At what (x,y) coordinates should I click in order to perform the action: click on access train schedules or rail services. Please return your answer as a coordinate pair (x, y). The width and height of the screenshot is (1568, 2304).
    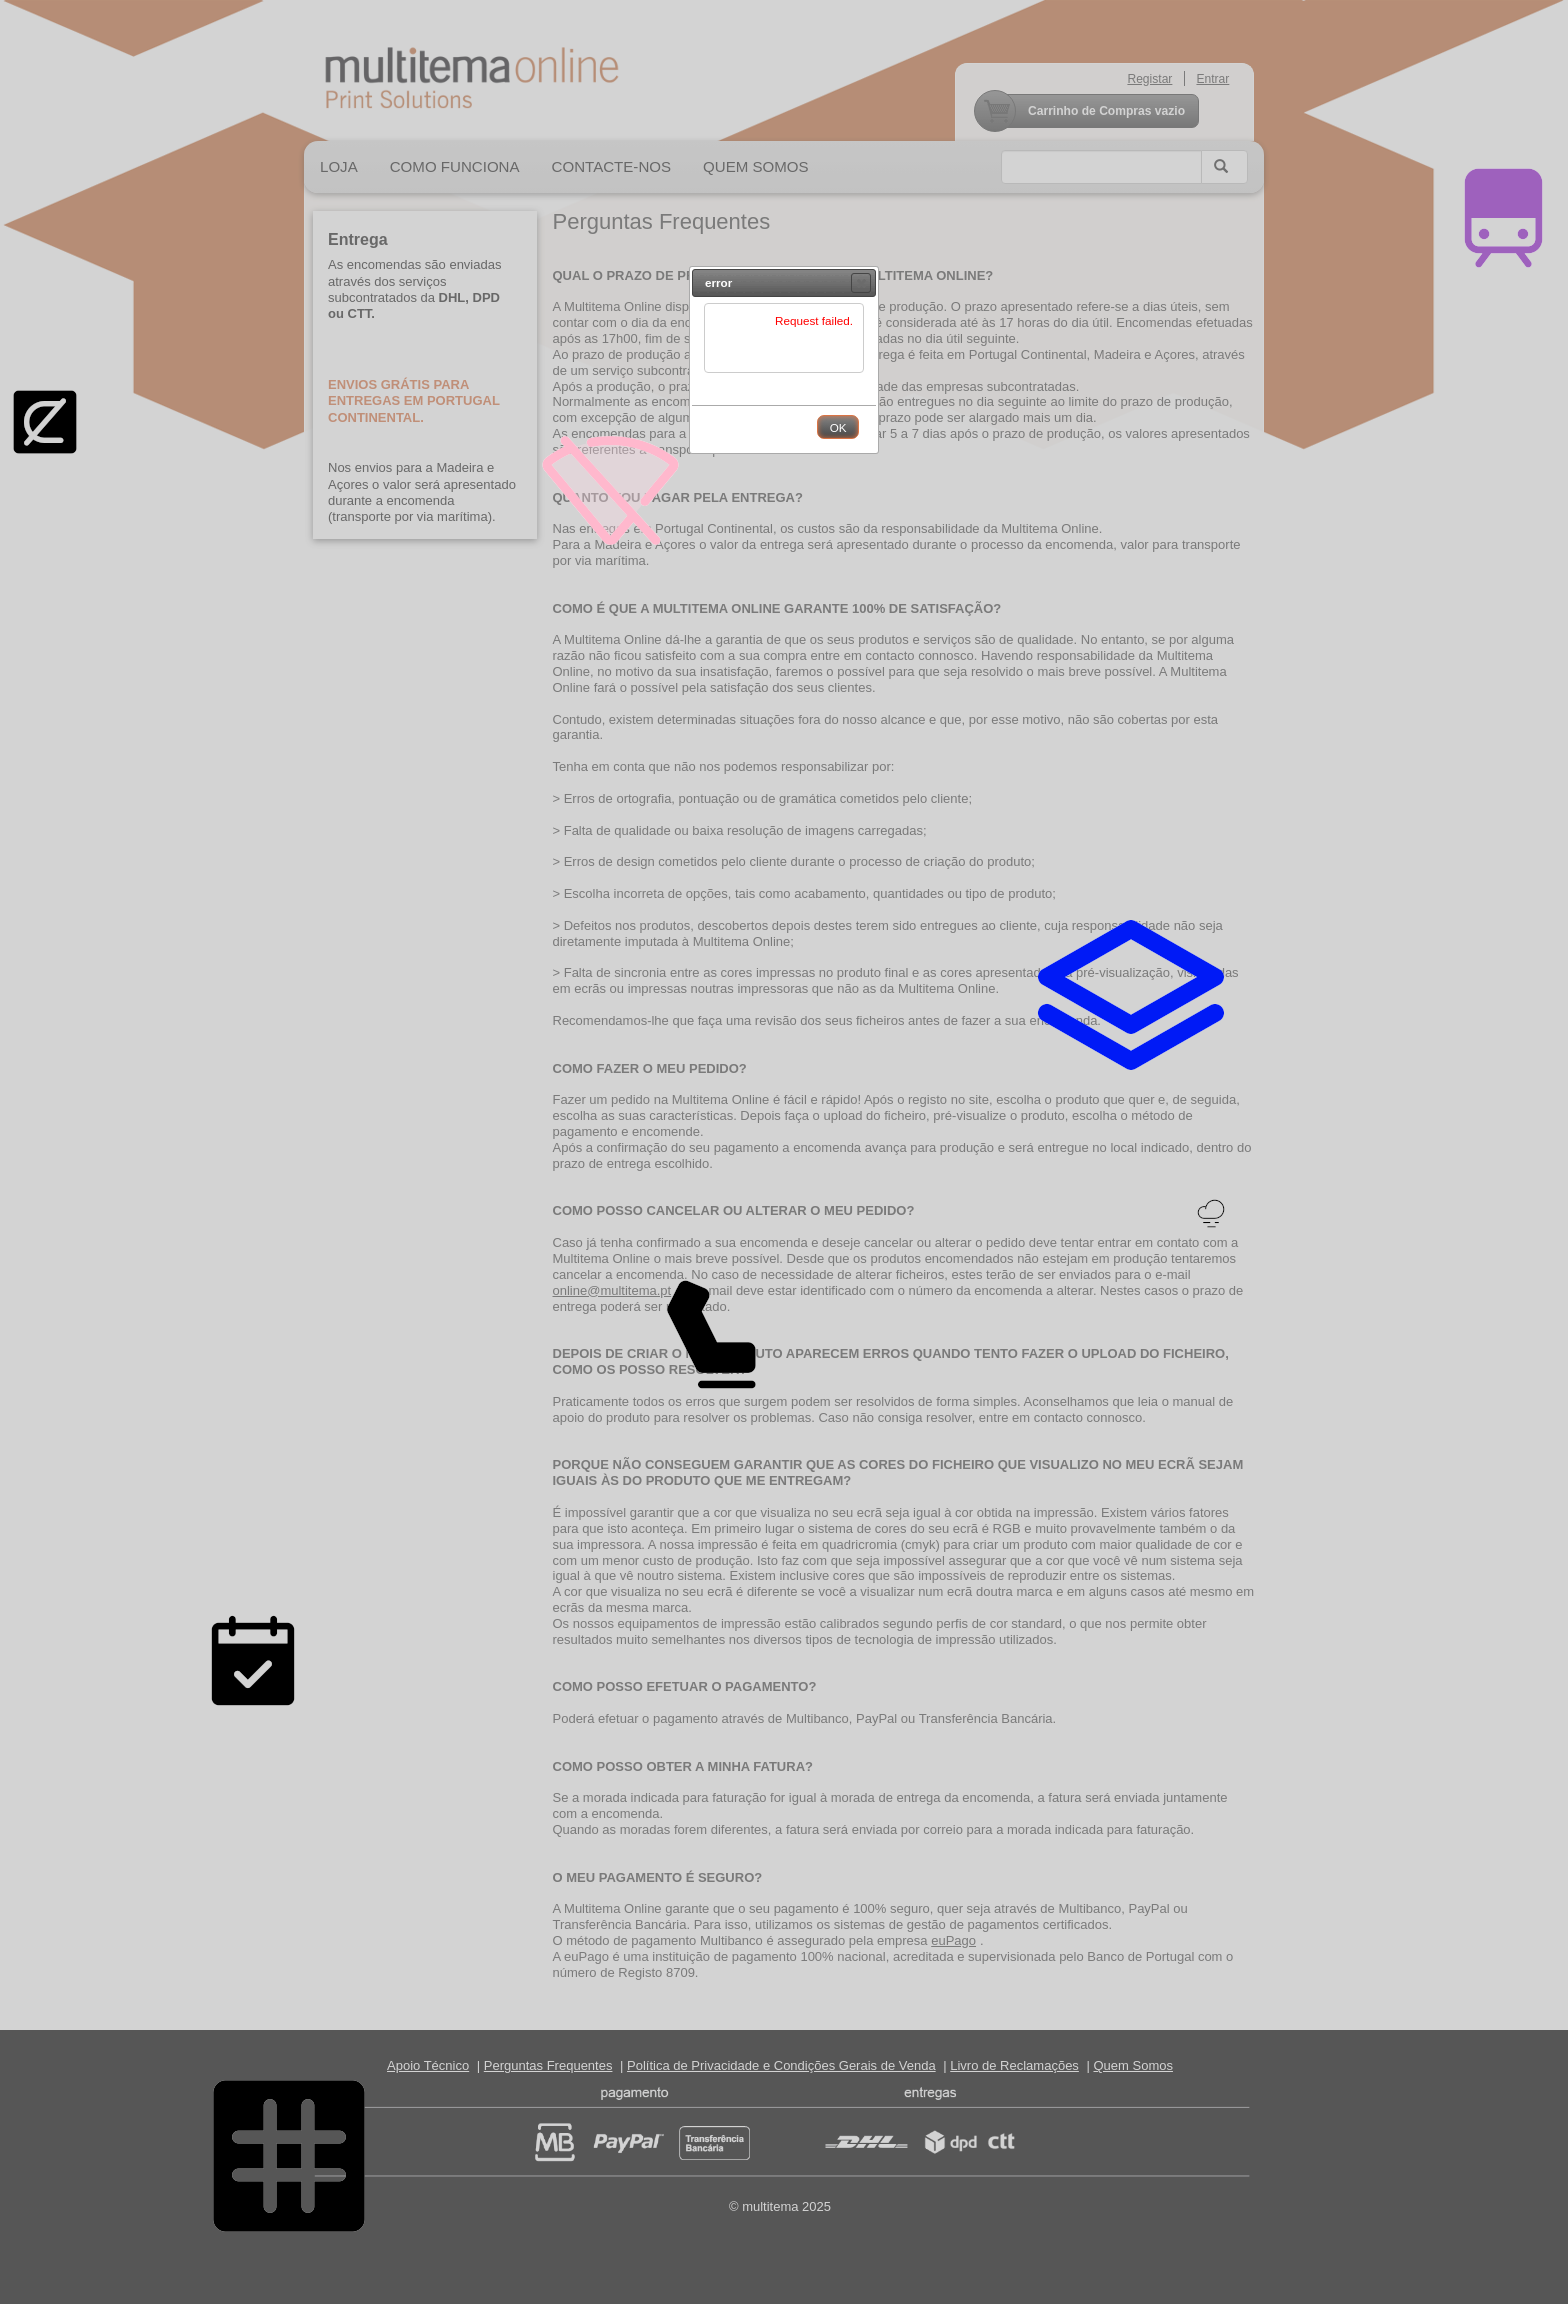
    Looking at the image, I should click on (1503, 214).